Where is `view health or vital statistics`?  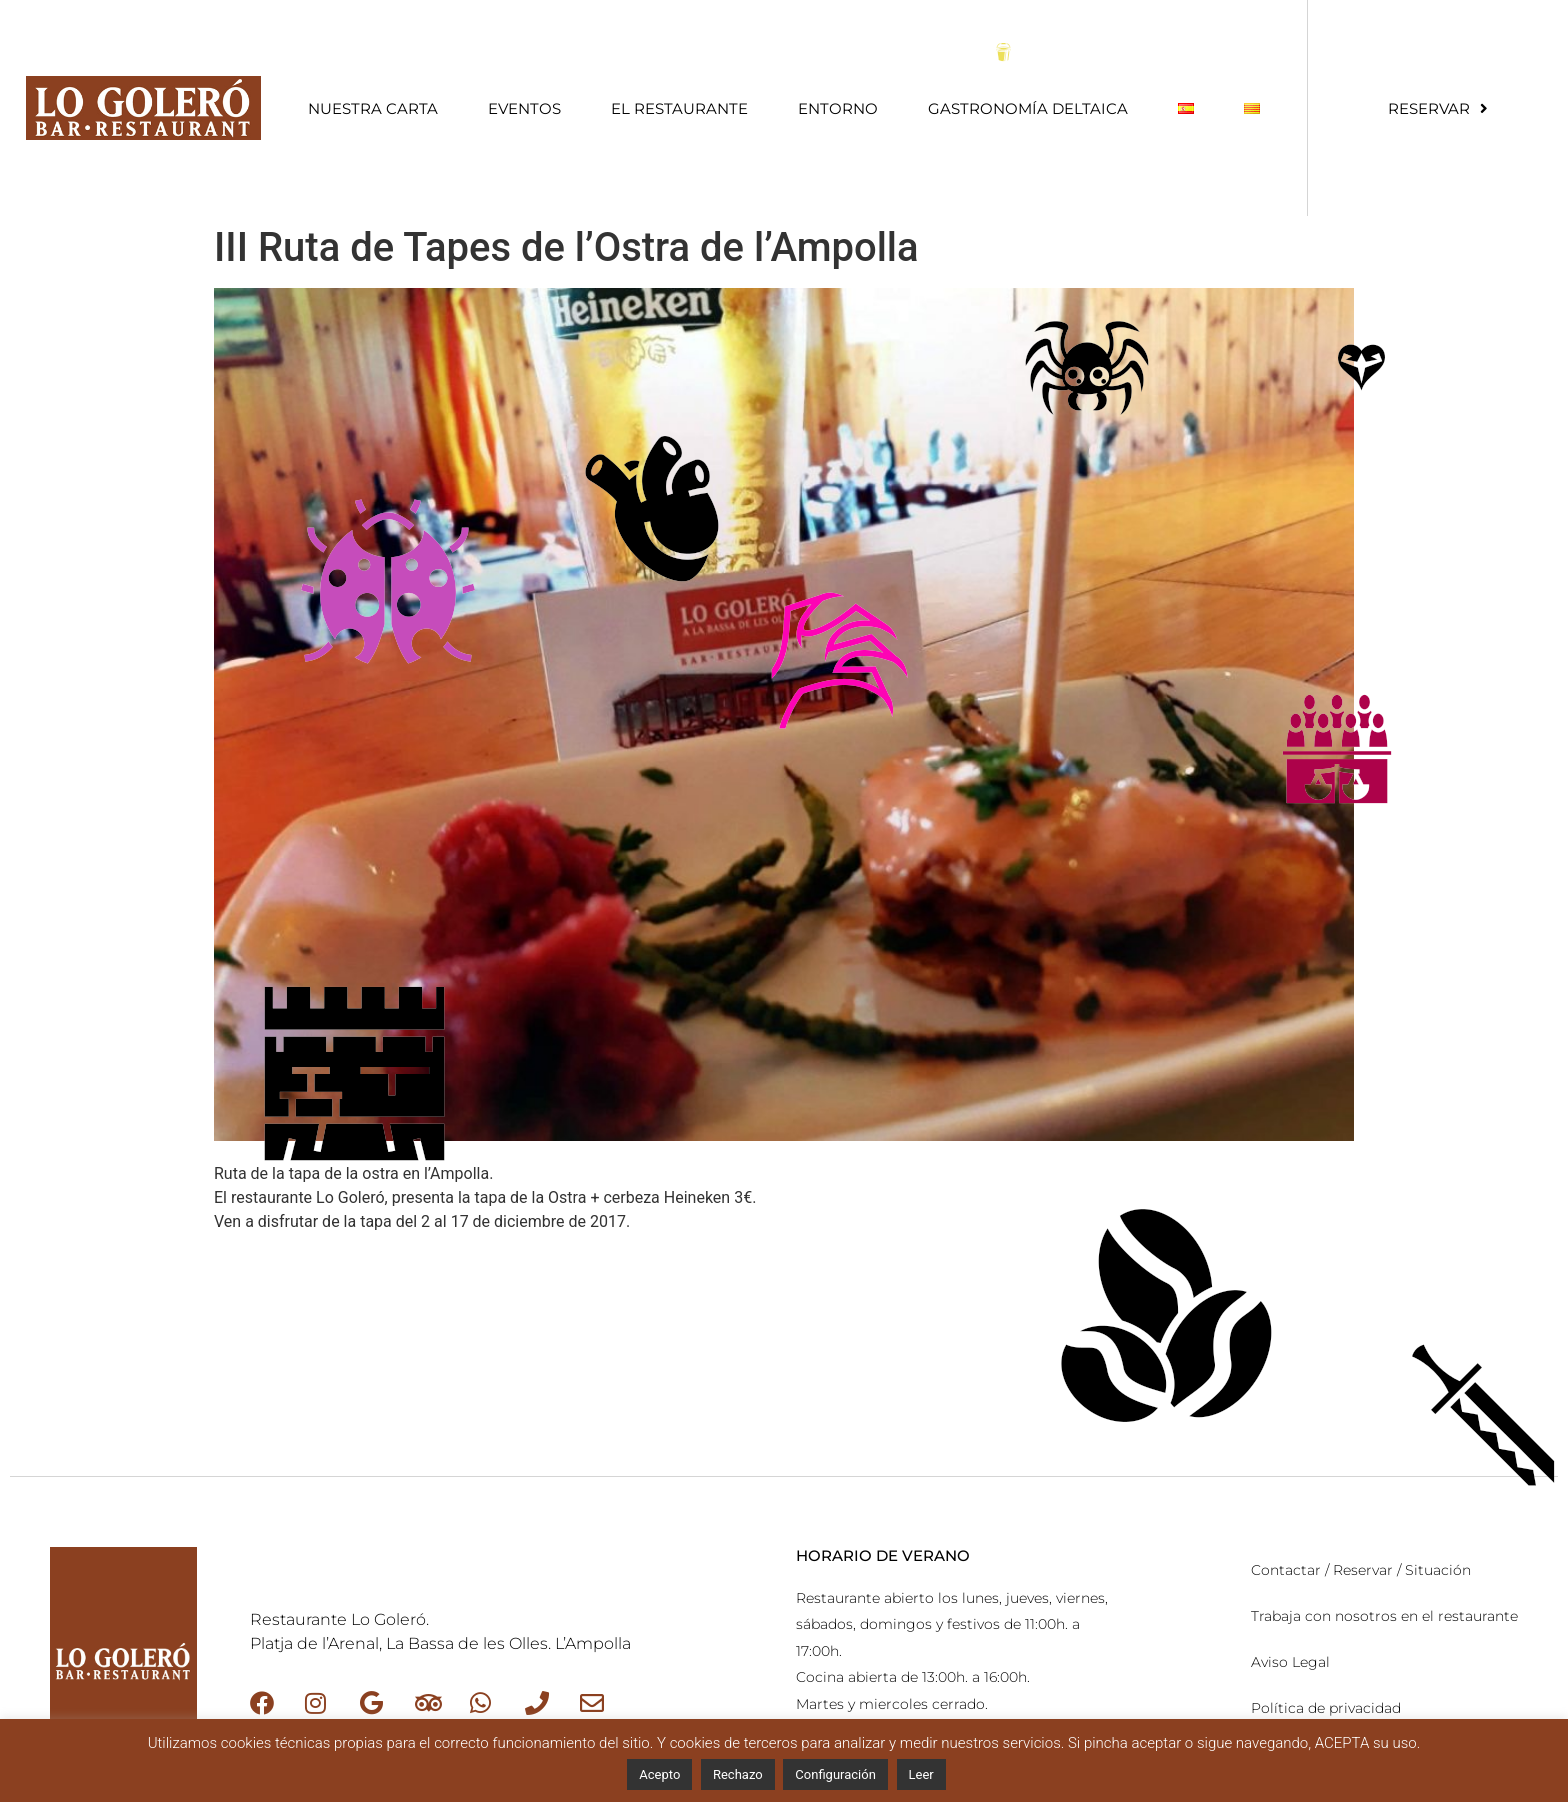
view health or vital statistics is located at coordinates (654, 508).